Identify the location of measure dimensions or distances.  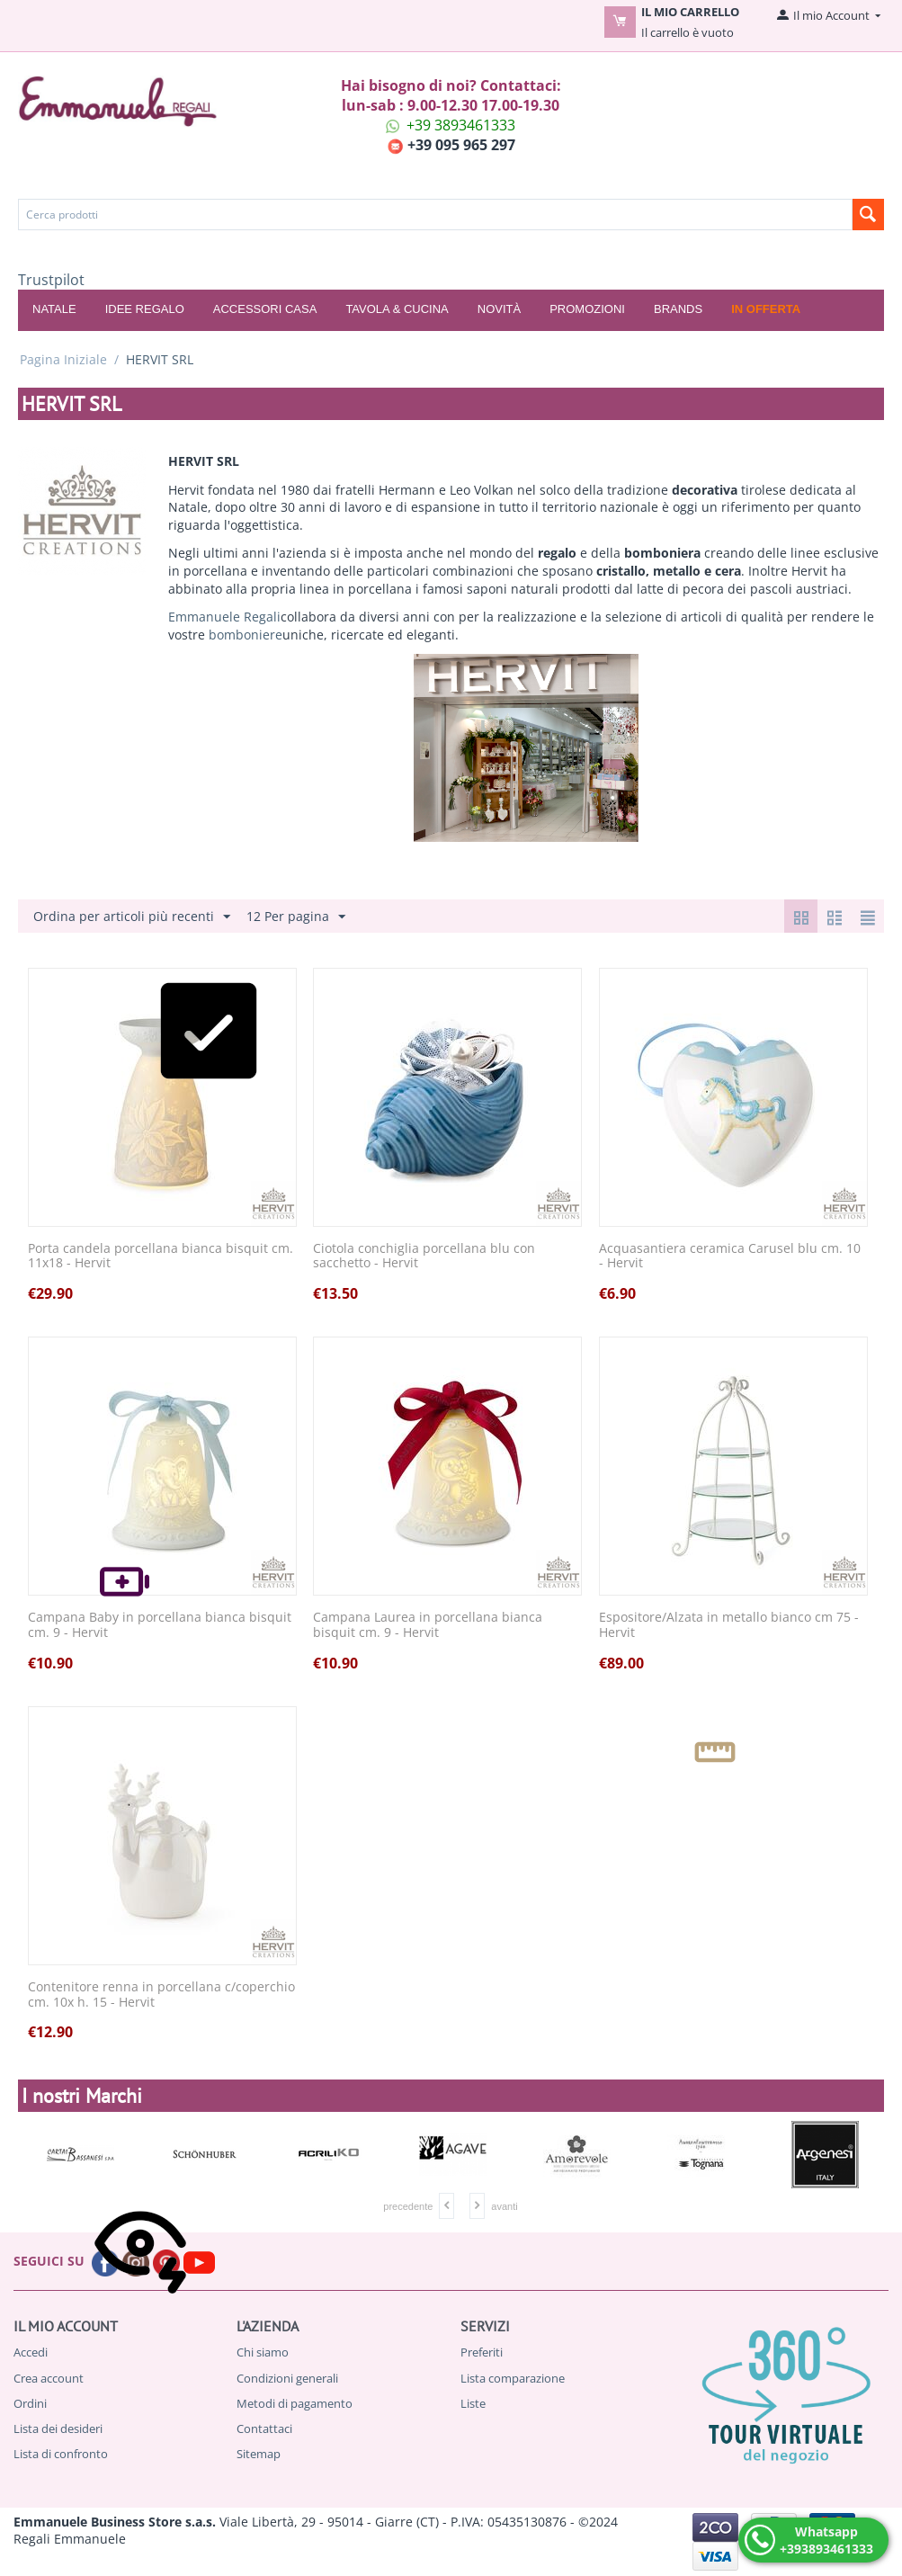
(715, 1752).